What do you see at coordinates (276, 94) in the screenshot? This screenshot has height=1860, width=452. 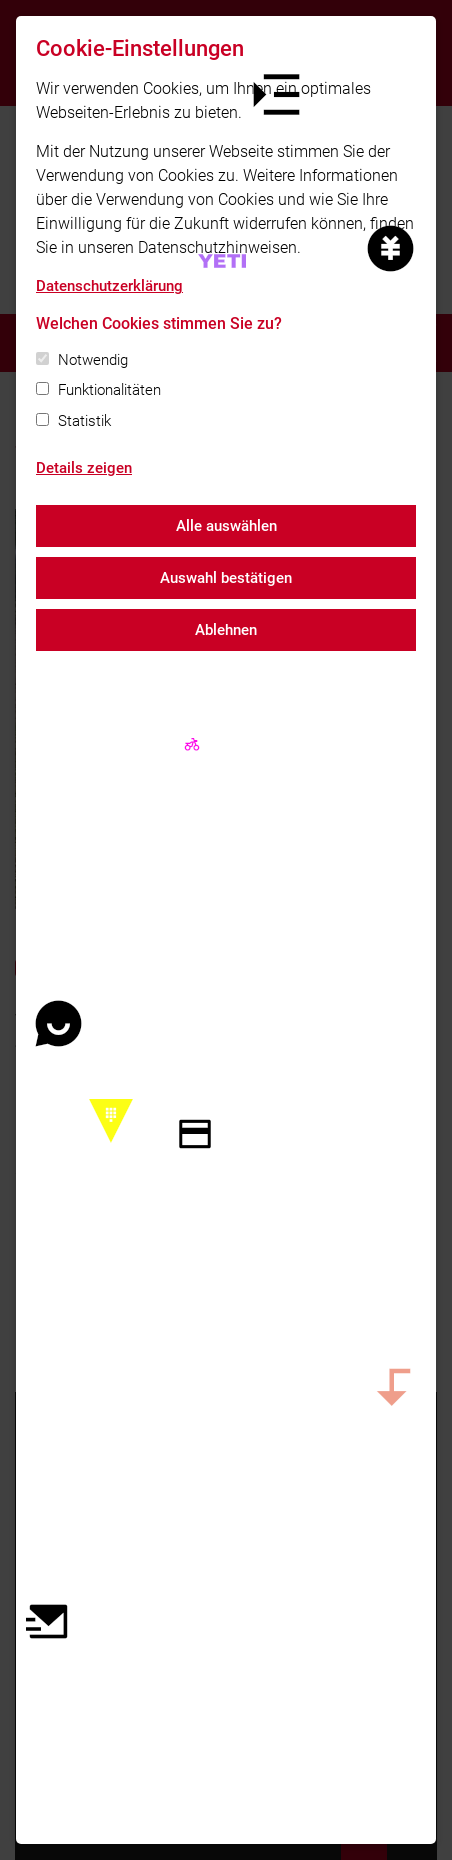 I see `collapse the sidebar menu` at bounding box center [276, 94].